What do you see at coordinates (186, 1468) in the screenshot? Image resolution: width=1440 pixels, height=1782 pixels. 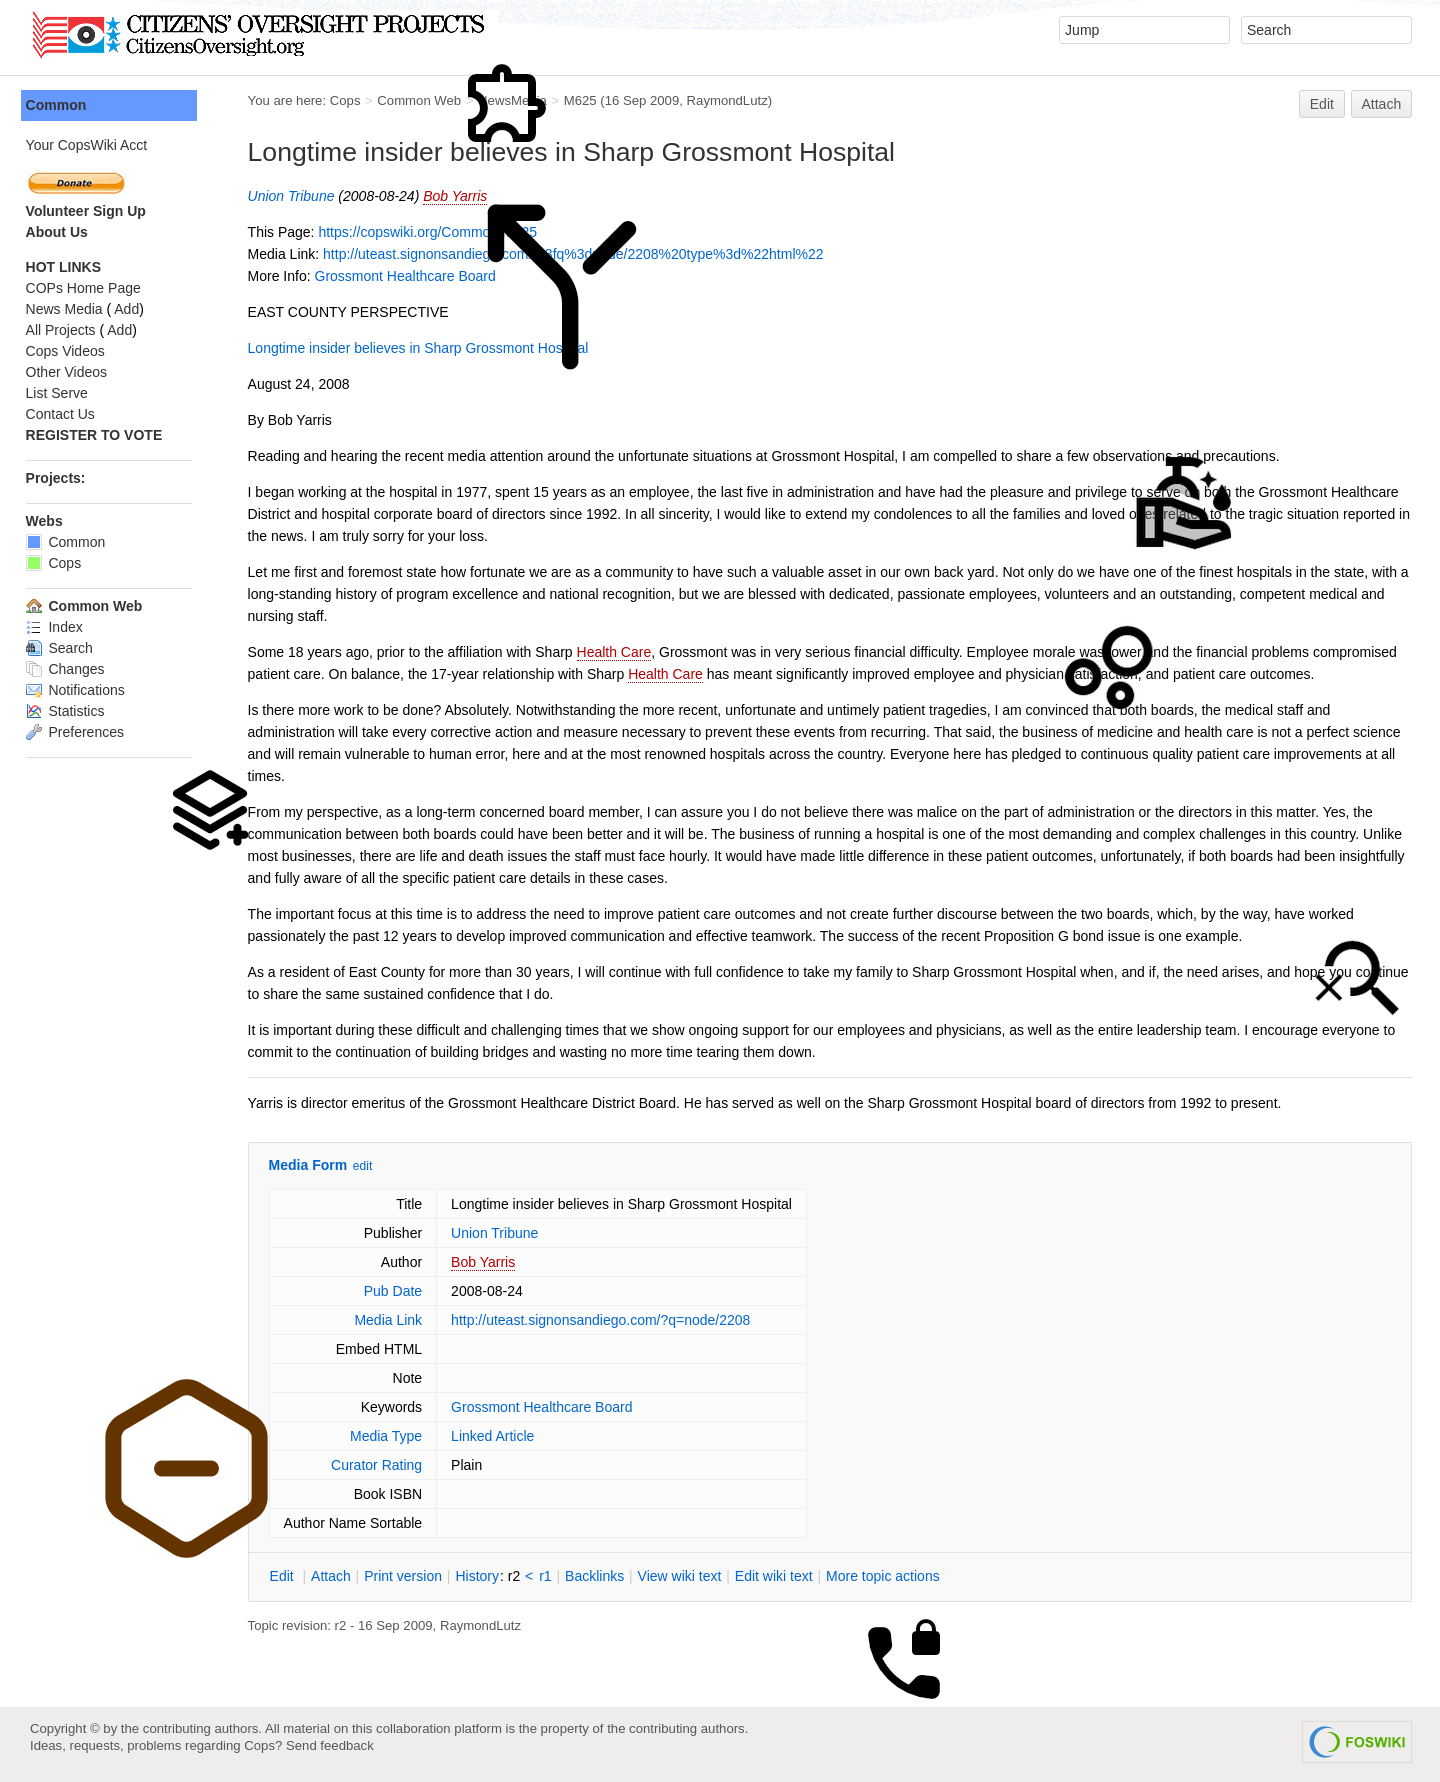 I see `remove item from collection` at bounding box center [186, 1468].